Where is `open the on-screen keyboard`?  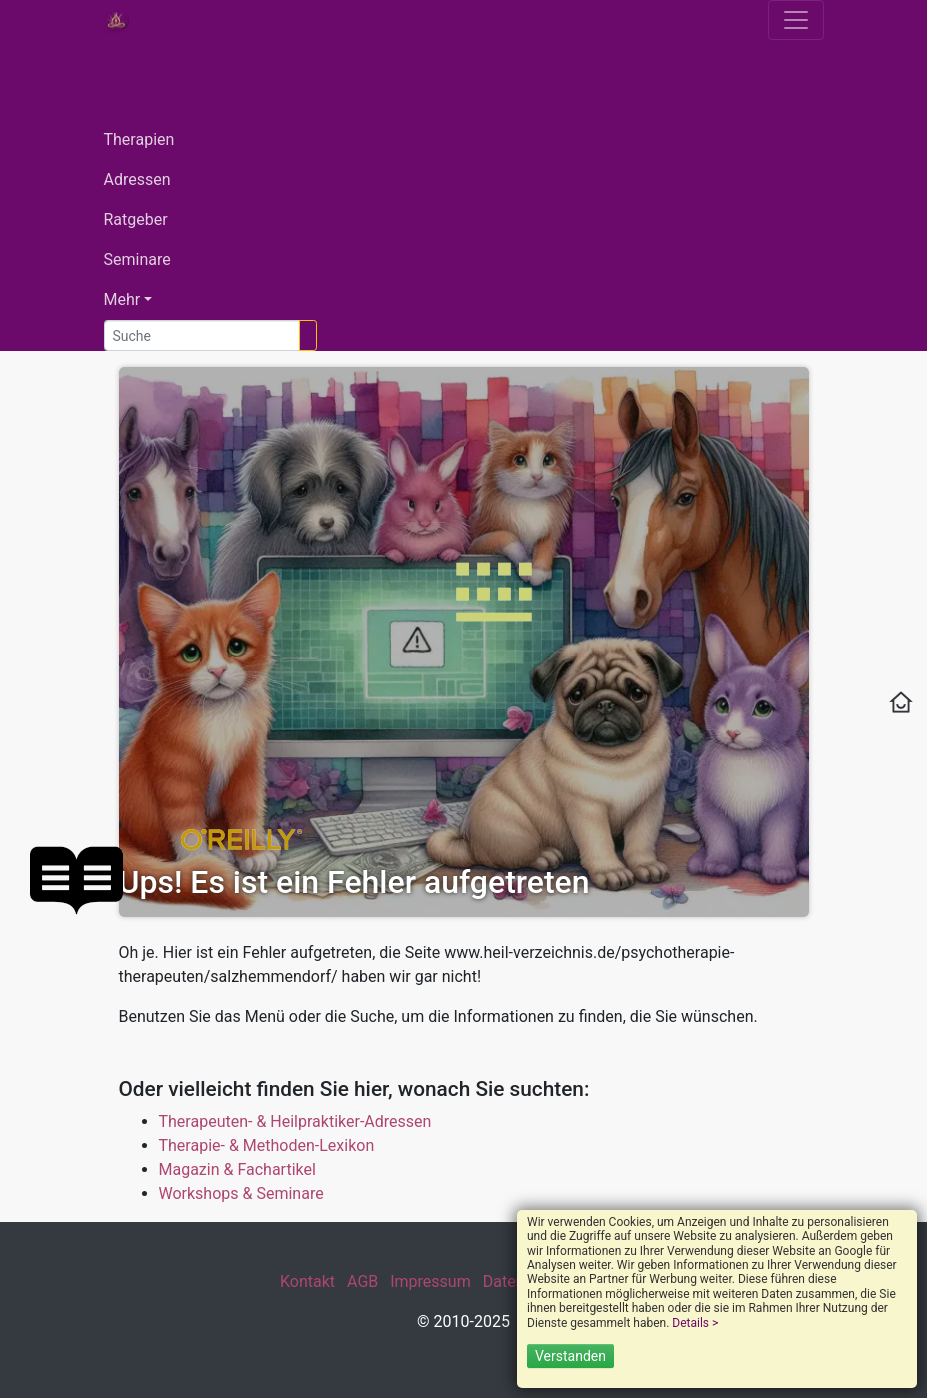 open the on-screen keyboard is located at coordinates (494, 592).